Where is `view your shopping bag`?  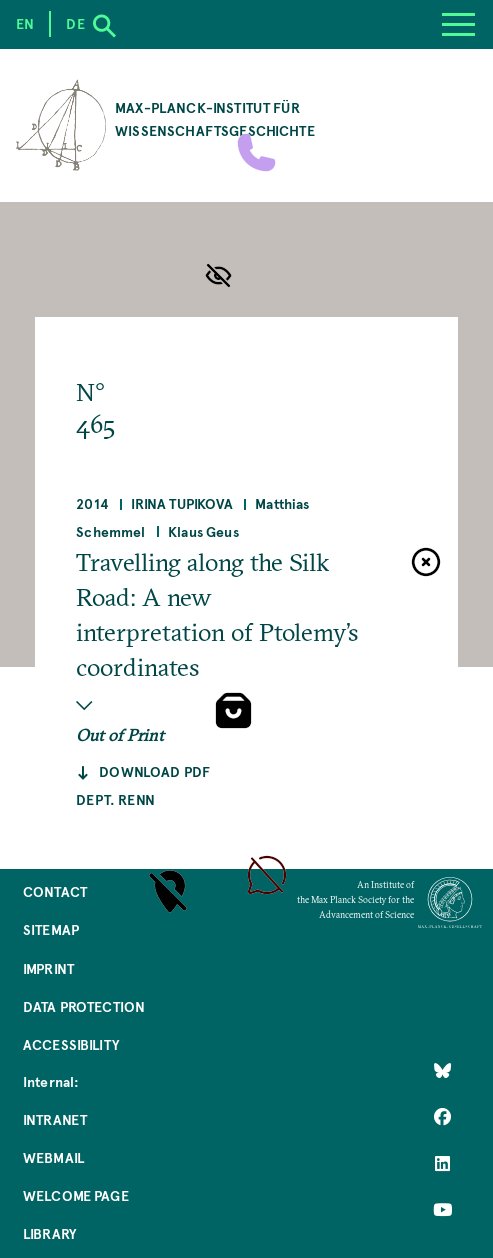
view your shopping bag is located at coordinates (233, 710).